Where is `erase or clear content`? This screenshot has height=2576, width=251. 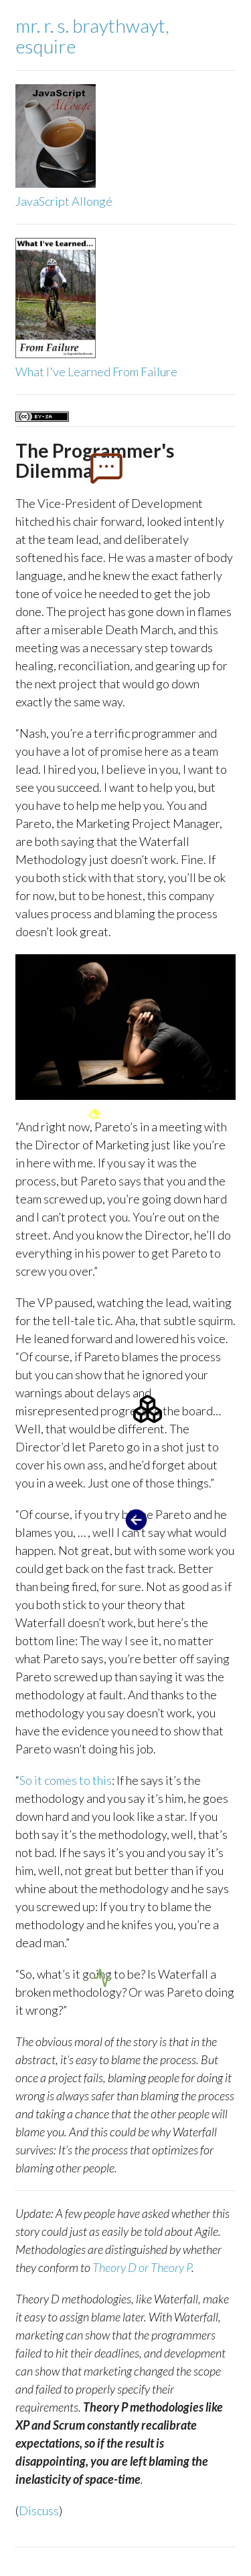
erase or clear content is located at coordinates (94, 1114).